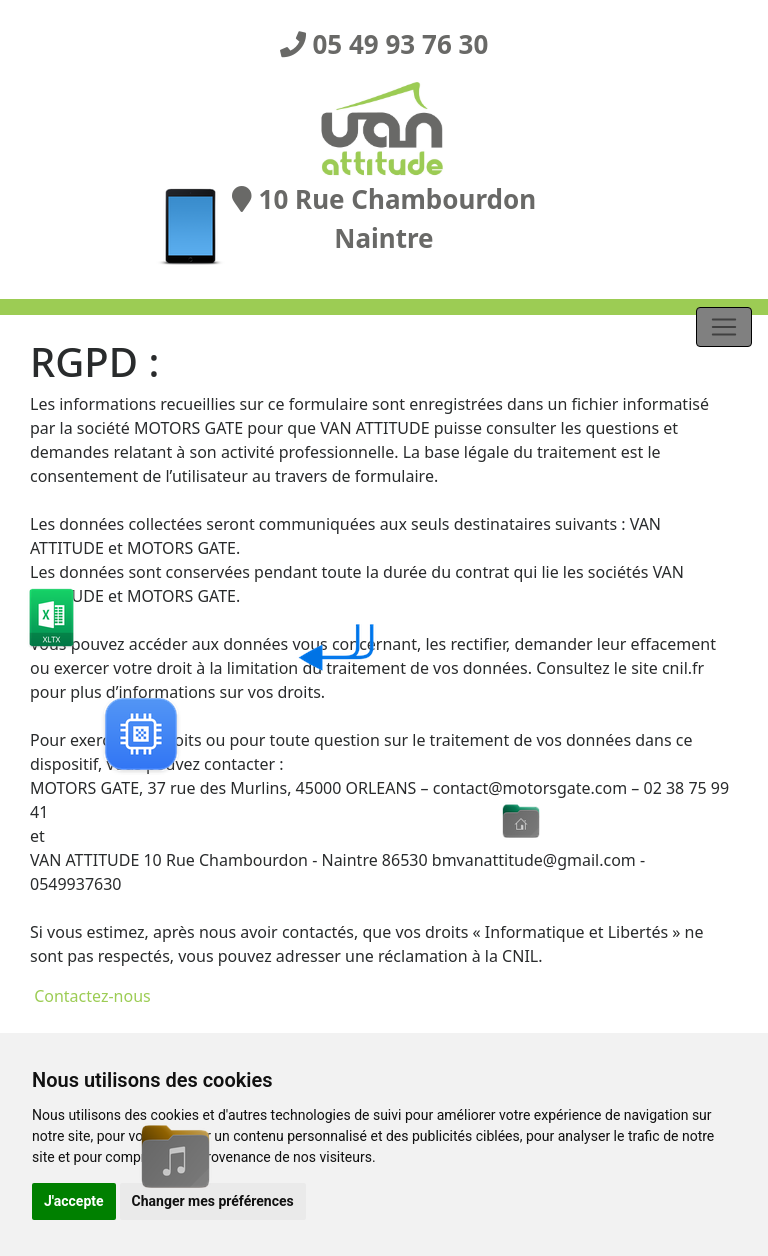  Describe the element at coordinates (51, 618) in the screenshot. I see `excel spreadsheet template file` at that location.